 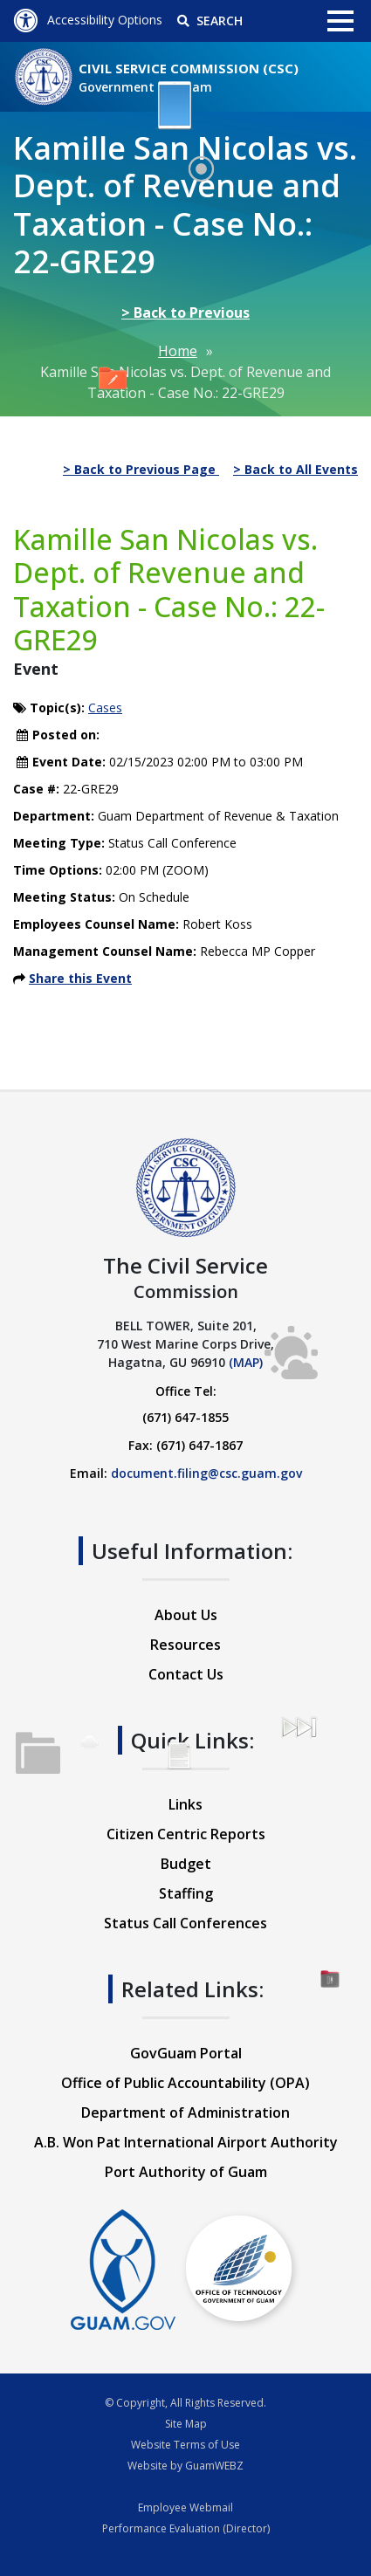 I want to click on skip to the next track or media item, so click(x=299, y=1728).